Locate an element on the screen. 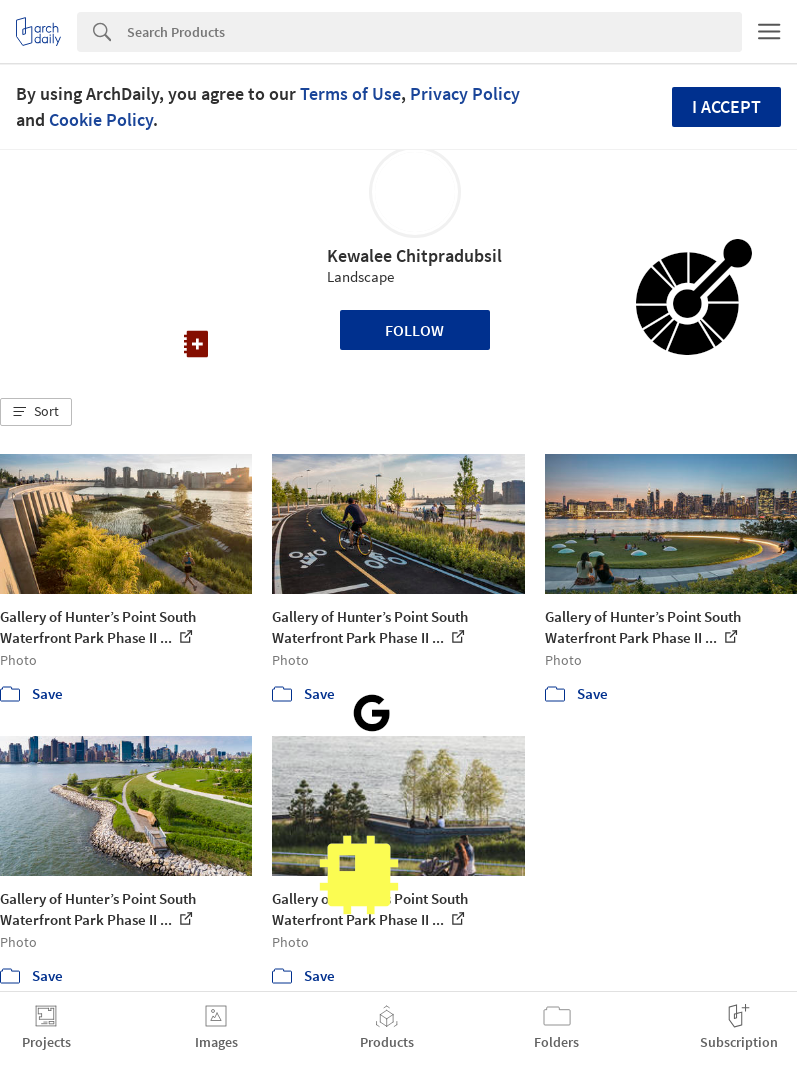 The height and width of the screenshot is (1066, 797). openapi initiative logo is located at coordinates (694, 297).